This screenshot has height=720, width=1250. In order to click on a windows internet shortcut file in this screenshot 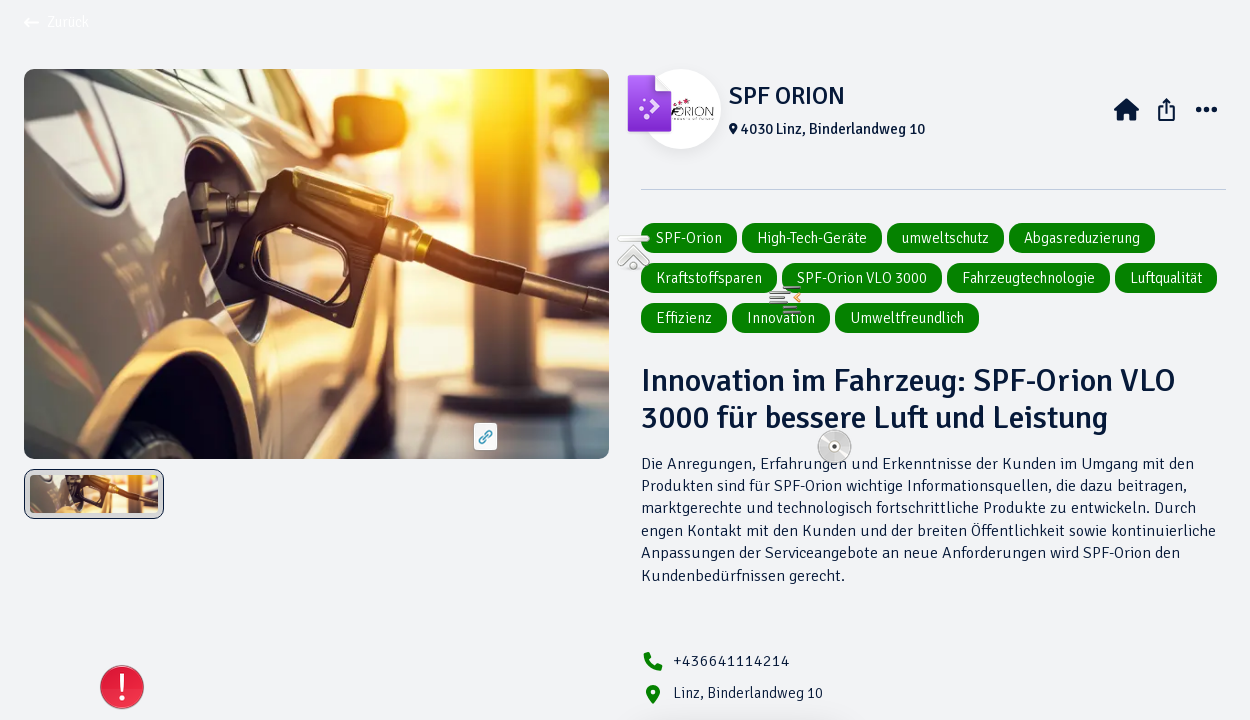, I will do `click(485, 436)`.